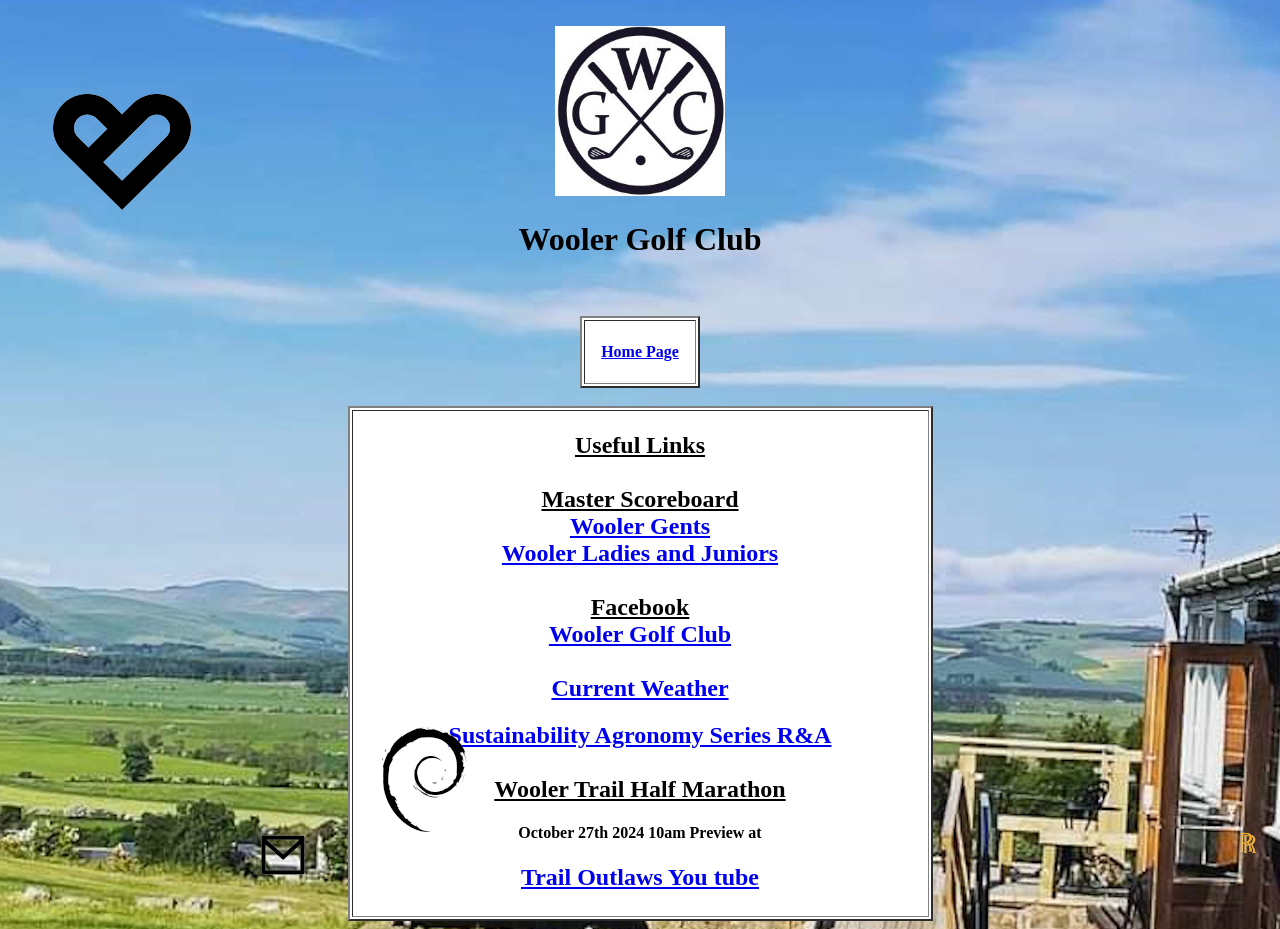 This screenshot has height=929, width=1280. Describe the element at coordinates (283, 855) in the screenshot. I see `open your email inbox` at that location.